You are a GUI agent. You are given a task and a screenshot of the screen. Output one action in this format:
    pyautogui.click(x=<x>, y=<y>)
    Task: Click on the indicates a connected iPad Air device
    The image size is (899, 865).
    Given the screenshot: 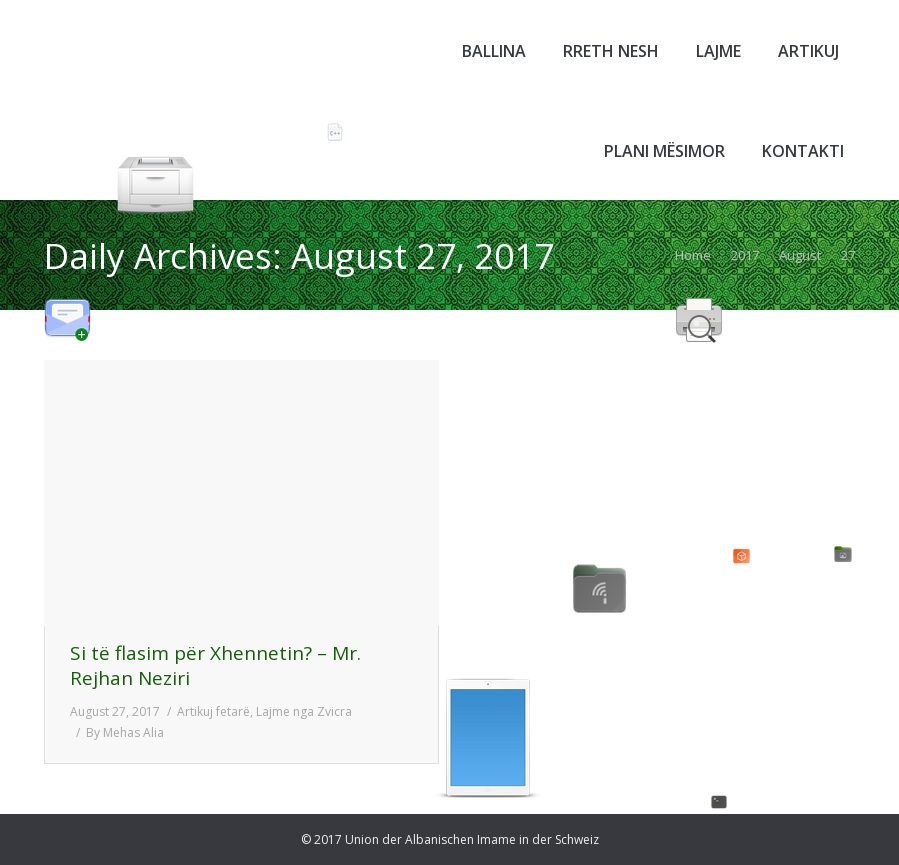 What is the action you would take?
    pyautogui.click(x=488, y=737)
    